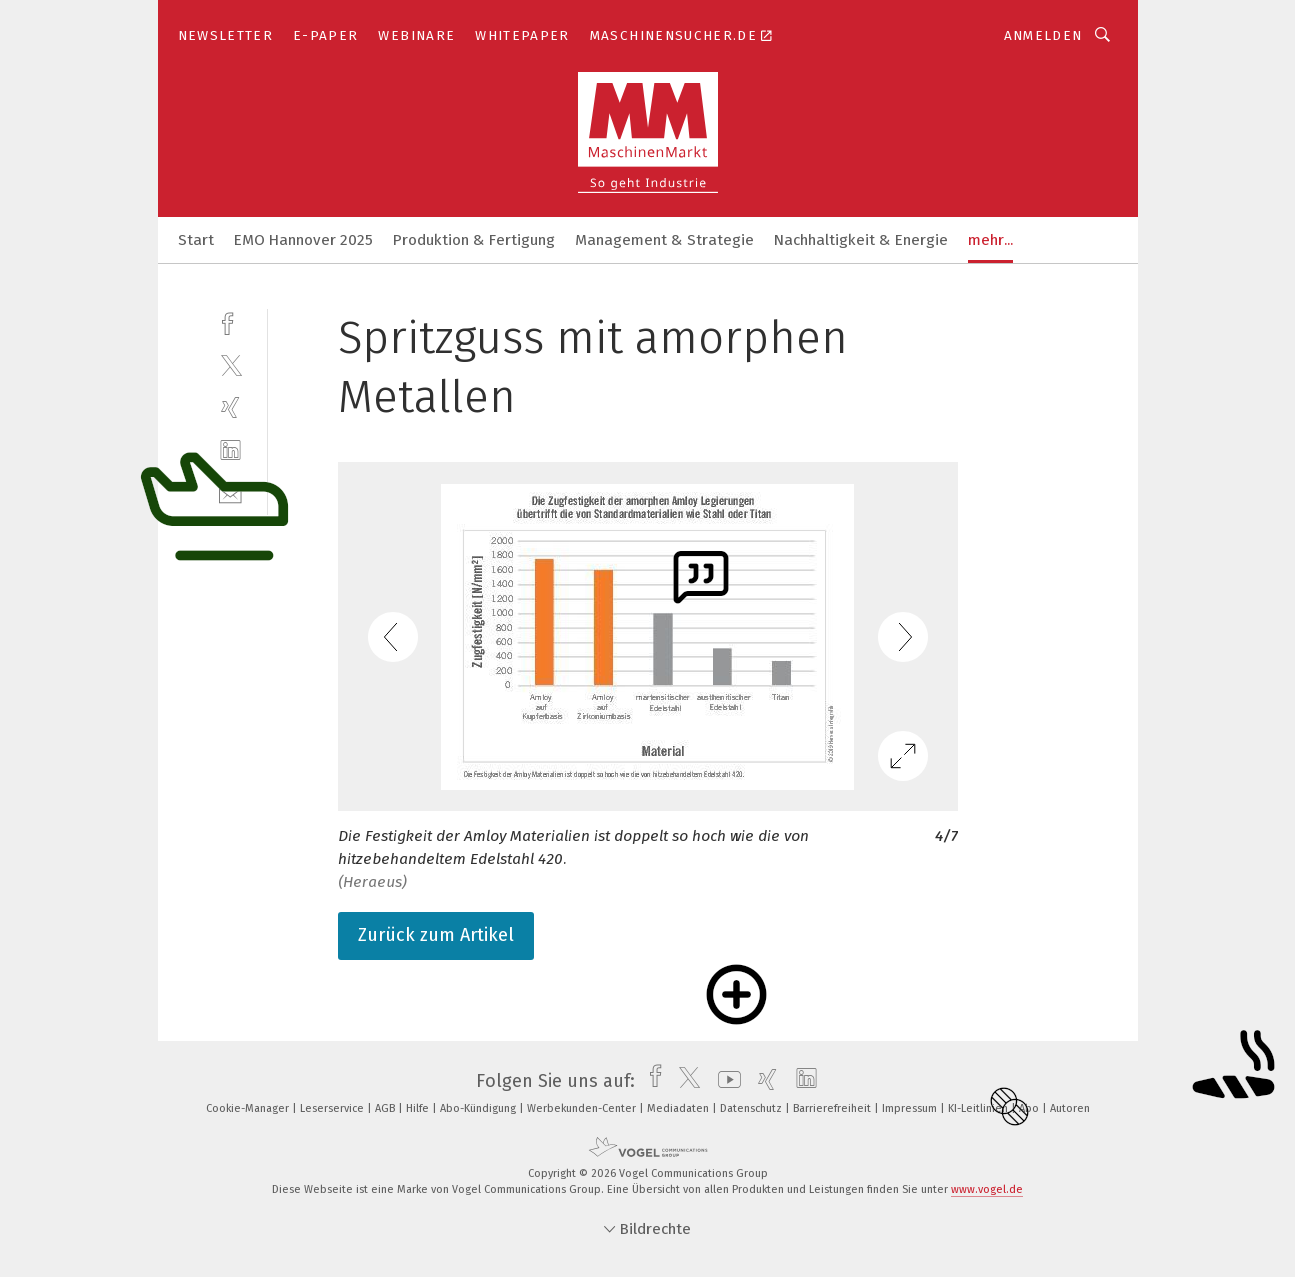  Describe the element at coordinates (214, 501) in the screenshot. I see `flight status: in progress` at that location.